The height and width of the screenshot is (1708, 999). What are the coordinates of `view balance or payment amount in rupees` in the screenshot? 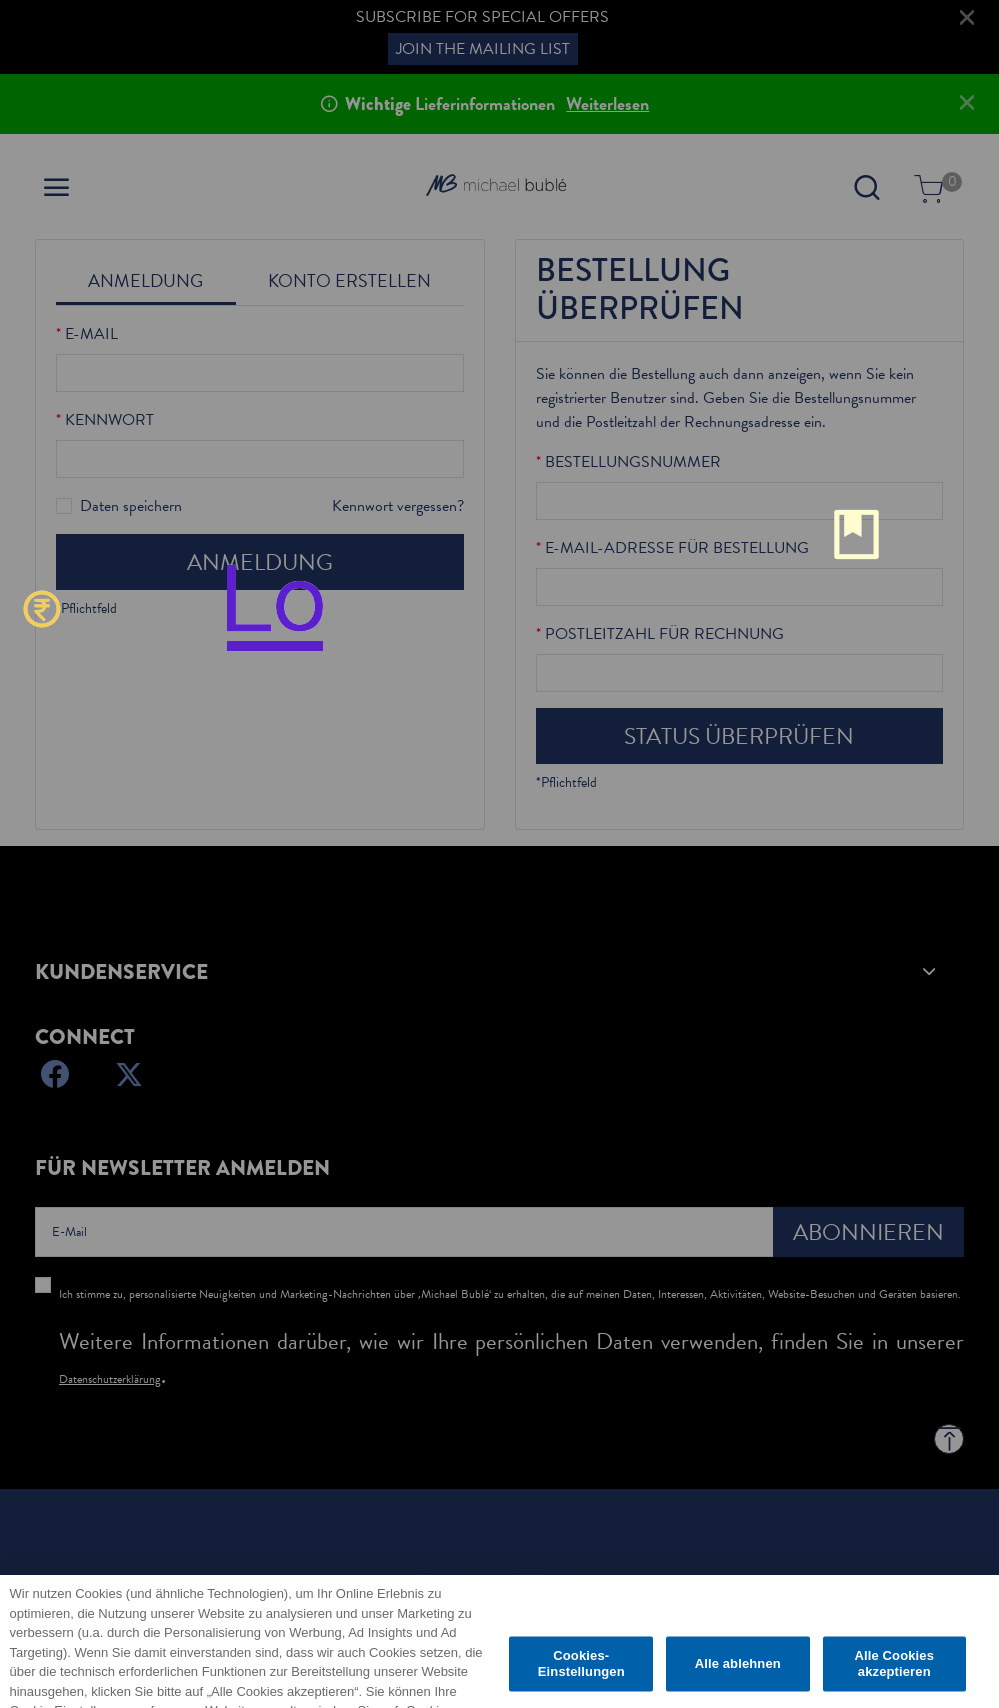 It's located at (42, 609).